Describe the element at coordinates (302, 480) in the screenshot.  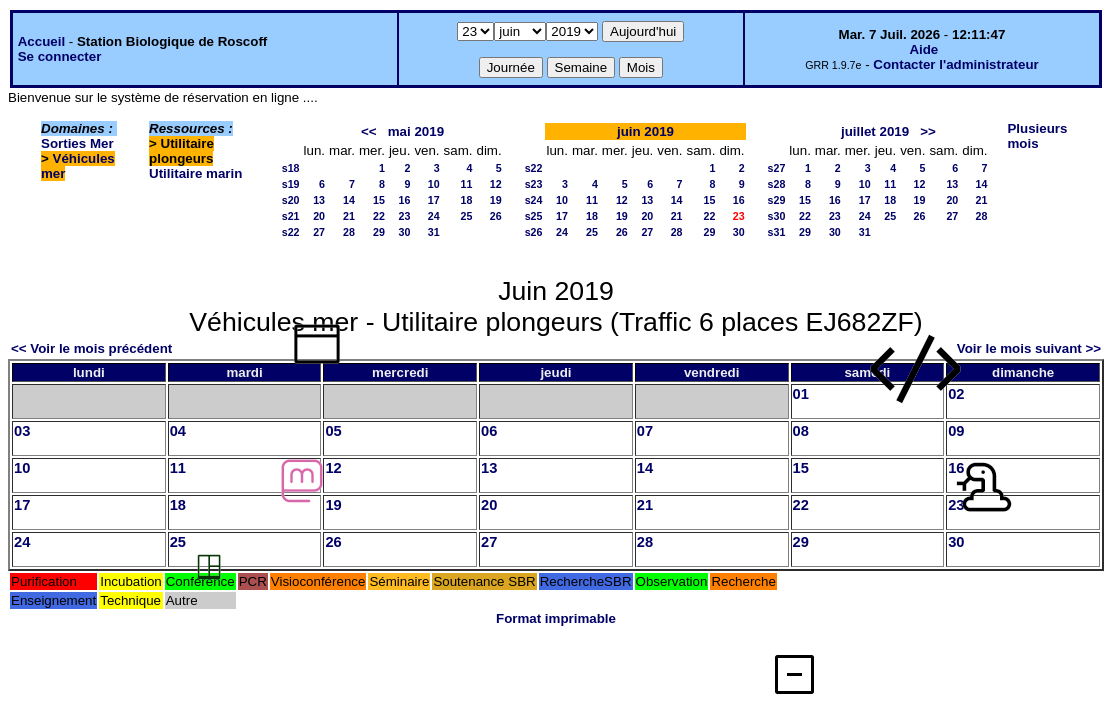
I see `open mastodon app` at that location.